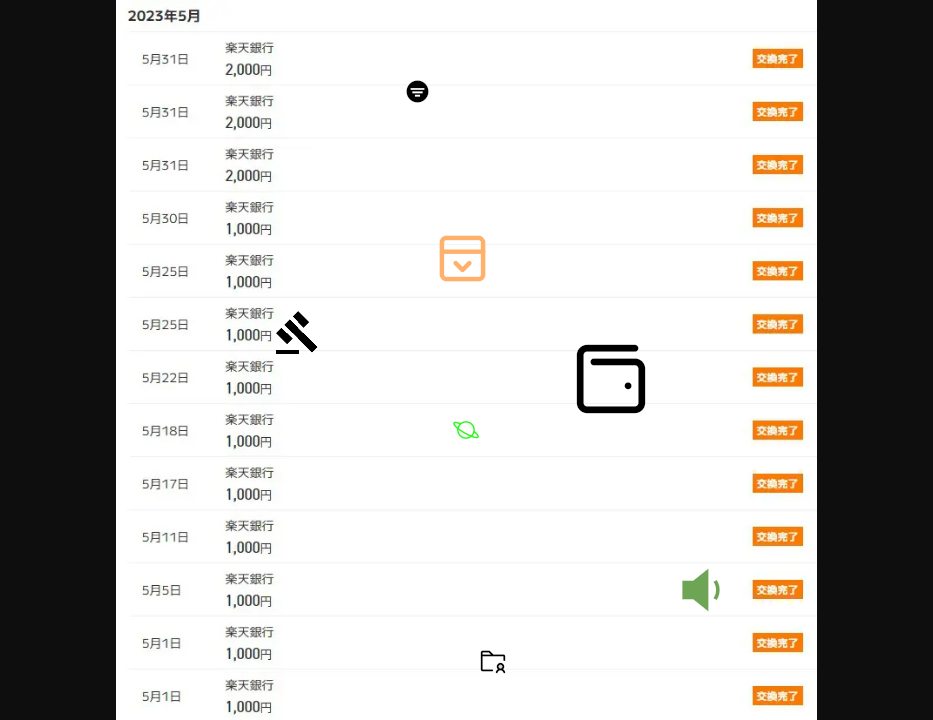  I want to click on access user-specific files, so click(493, 661).